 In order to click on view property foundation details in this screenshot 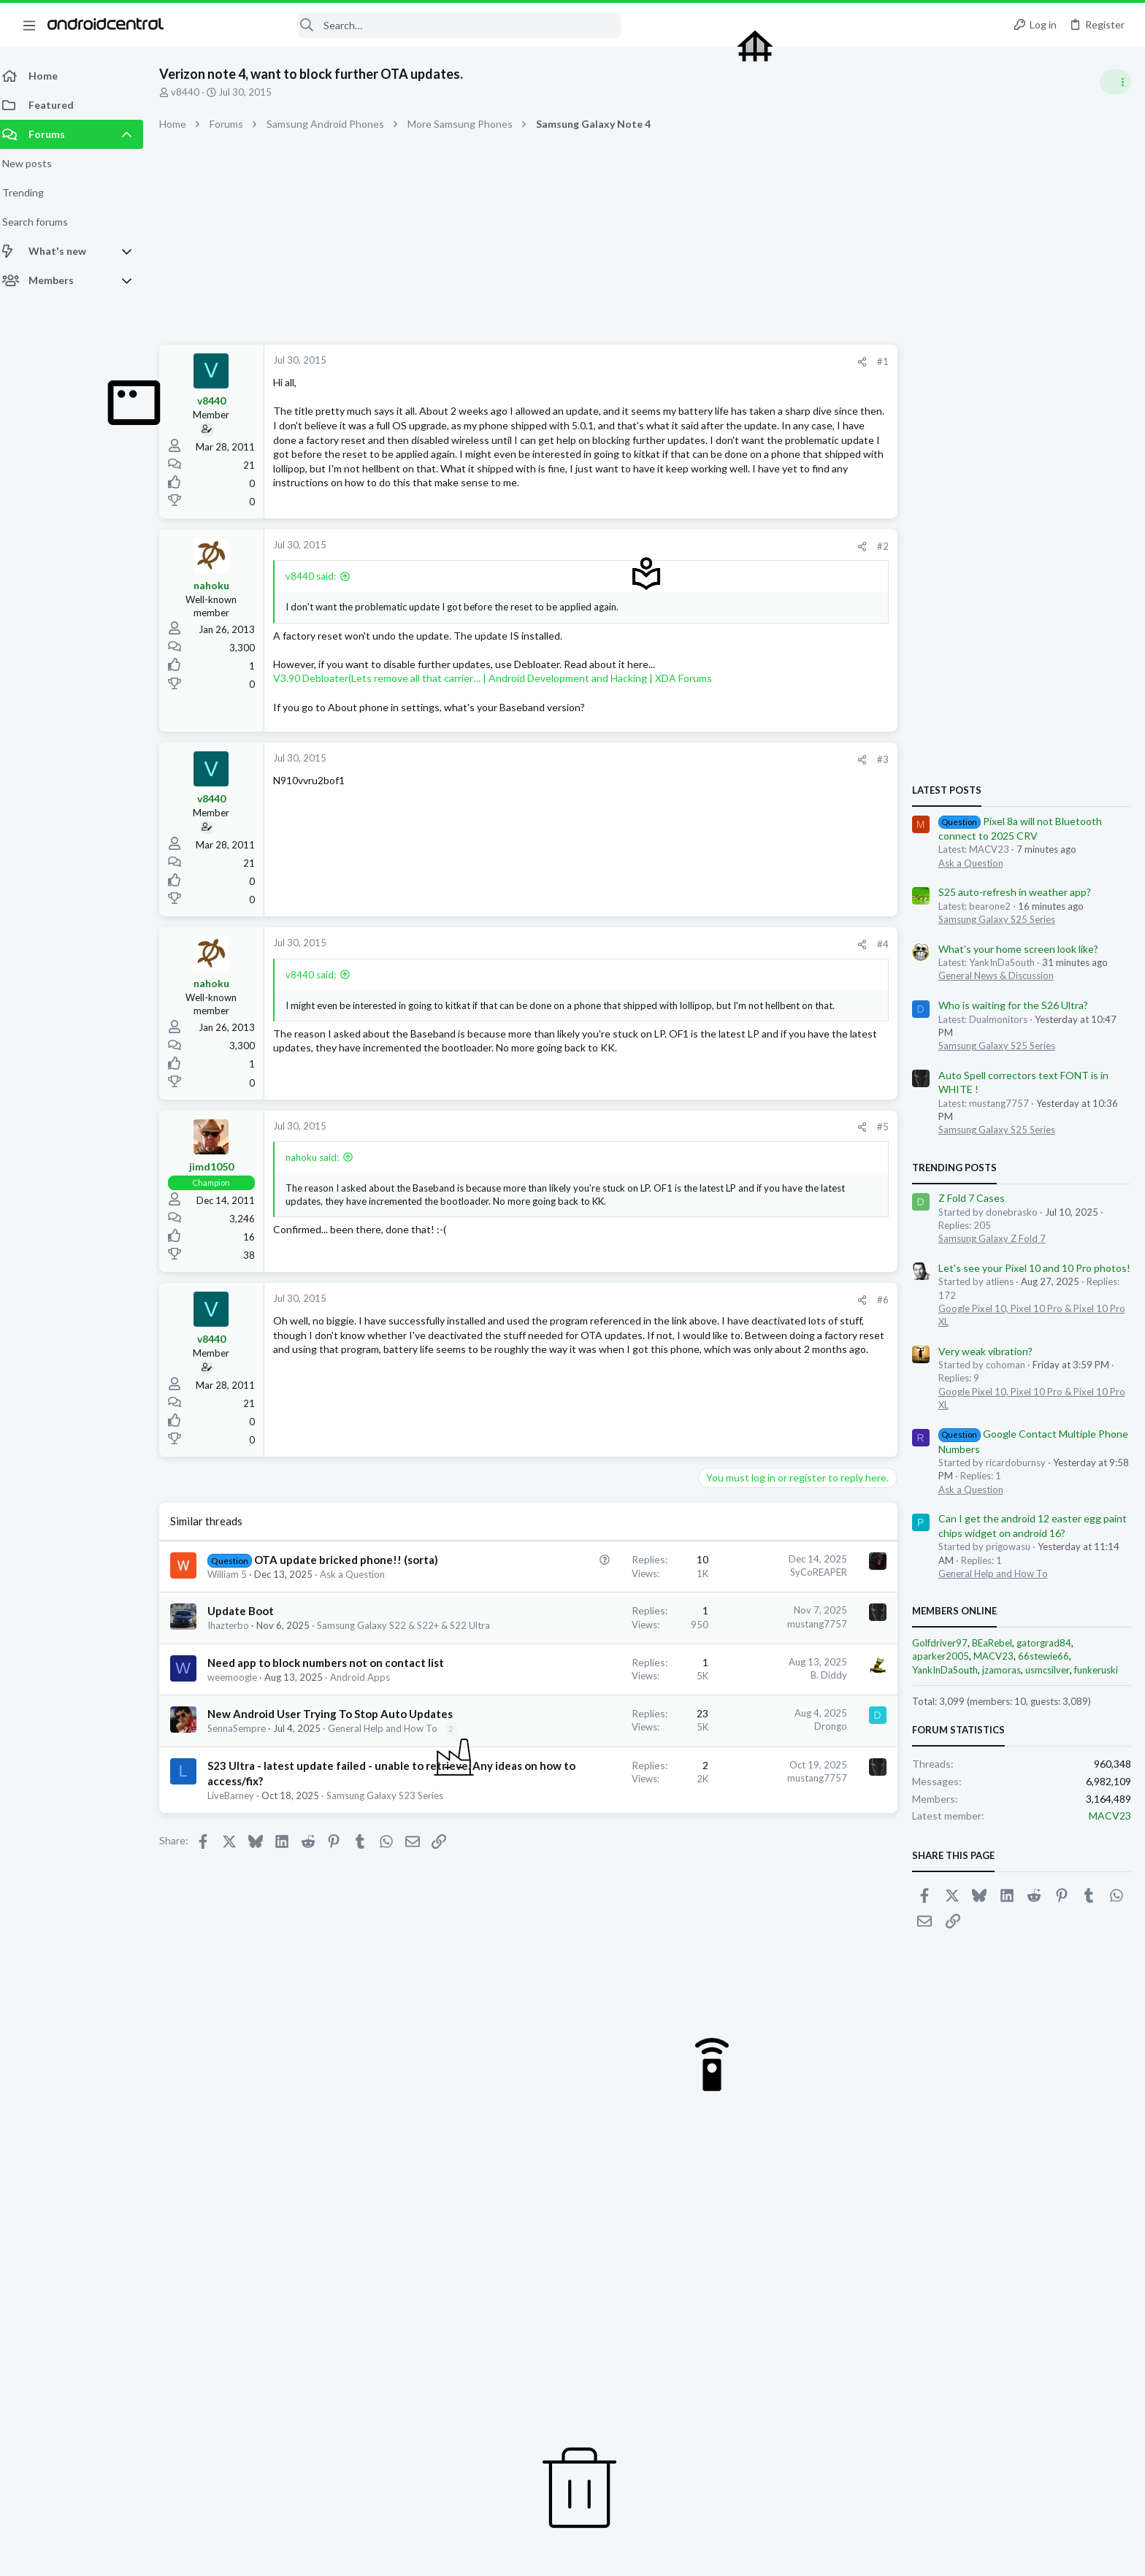, I will do `click(755, 47)`.